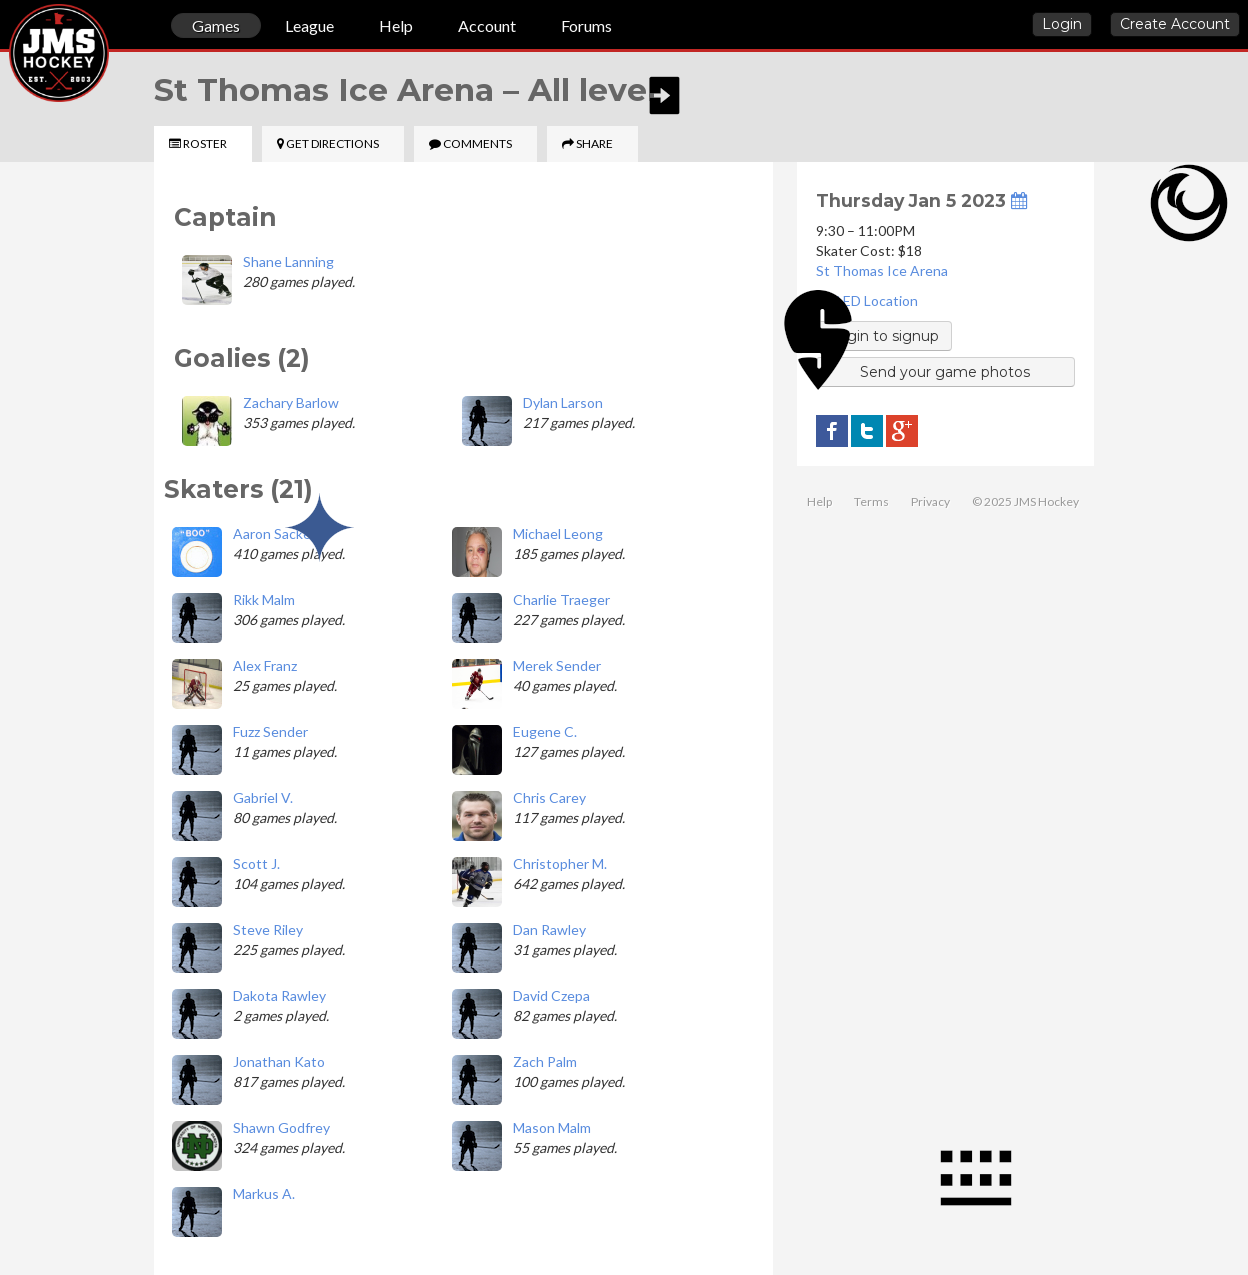 The height and width of the screenshot is (1275, 1248). I want to click on open Firefox browser, so click(1189, 203).